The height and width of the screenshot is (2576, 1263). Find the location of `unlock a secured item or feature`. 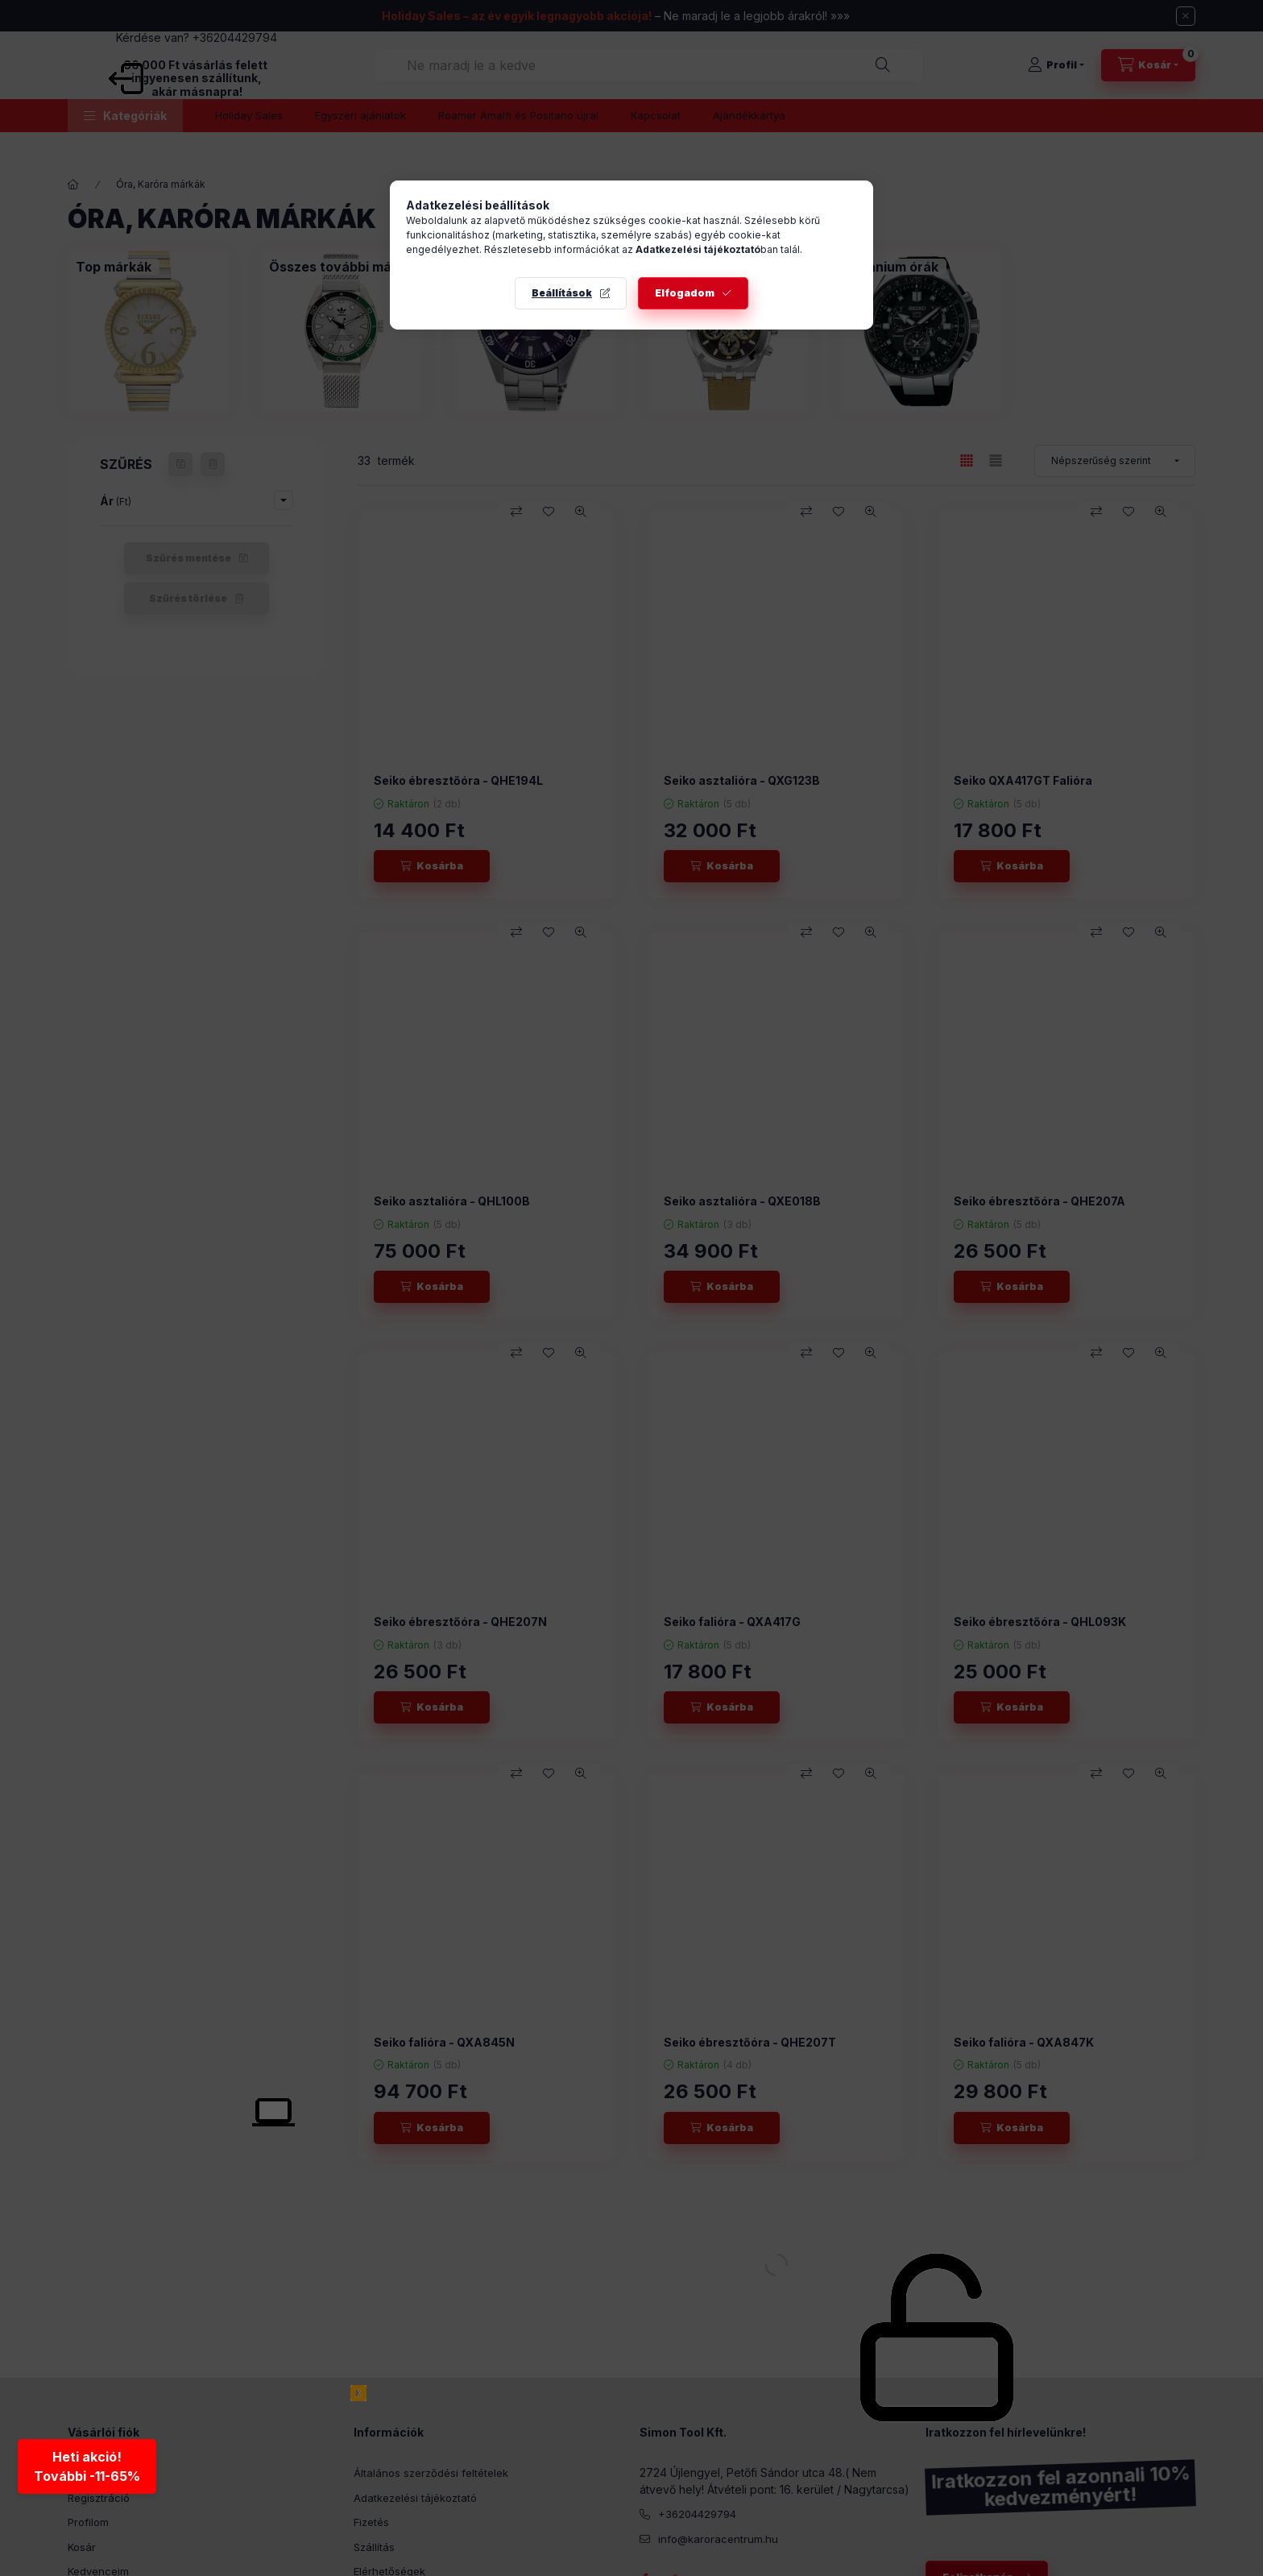

unlock a secured item or feature is located at coordinates (937, 2337).